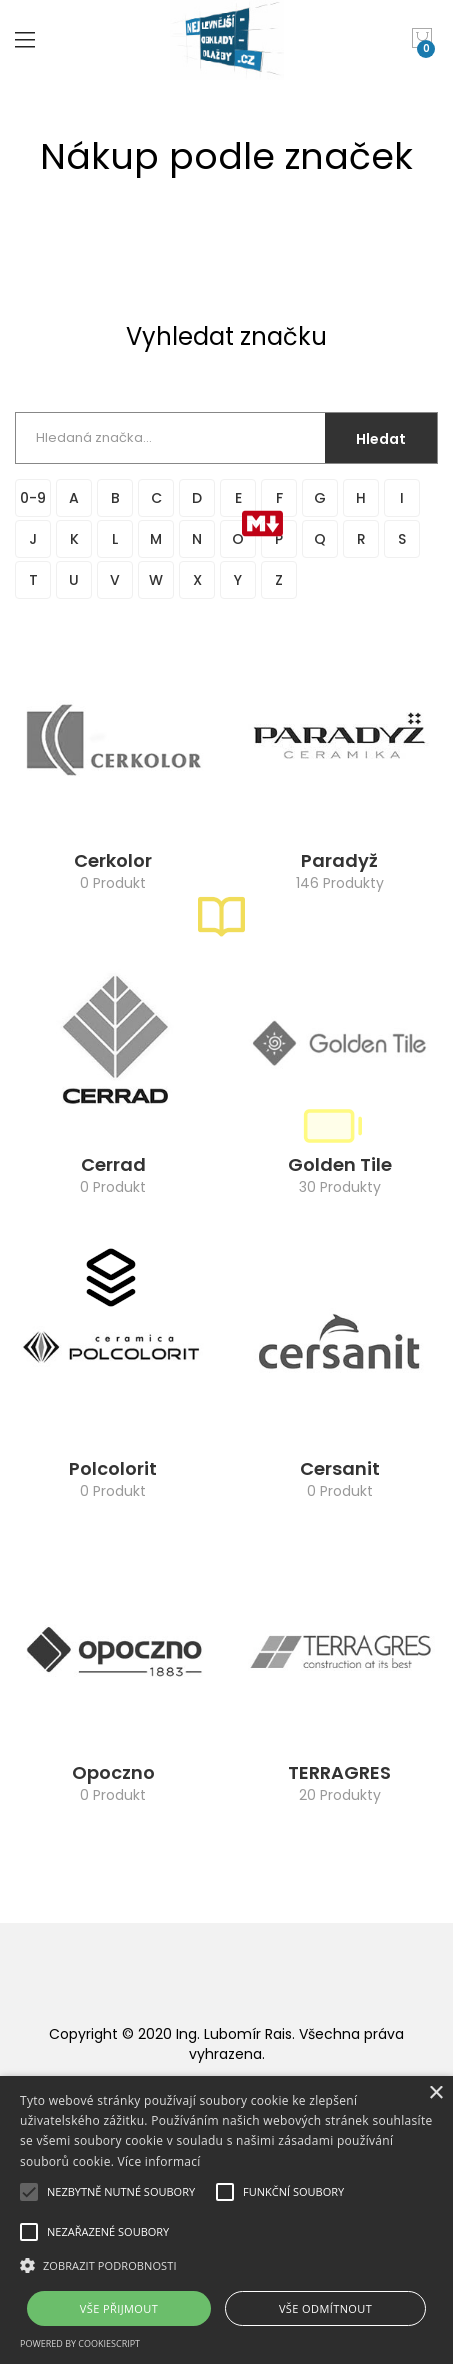 Image resolution: width=453 pixels, height=2364 pixels. I want to click on view stacked layers or items, so click(111, 1278).